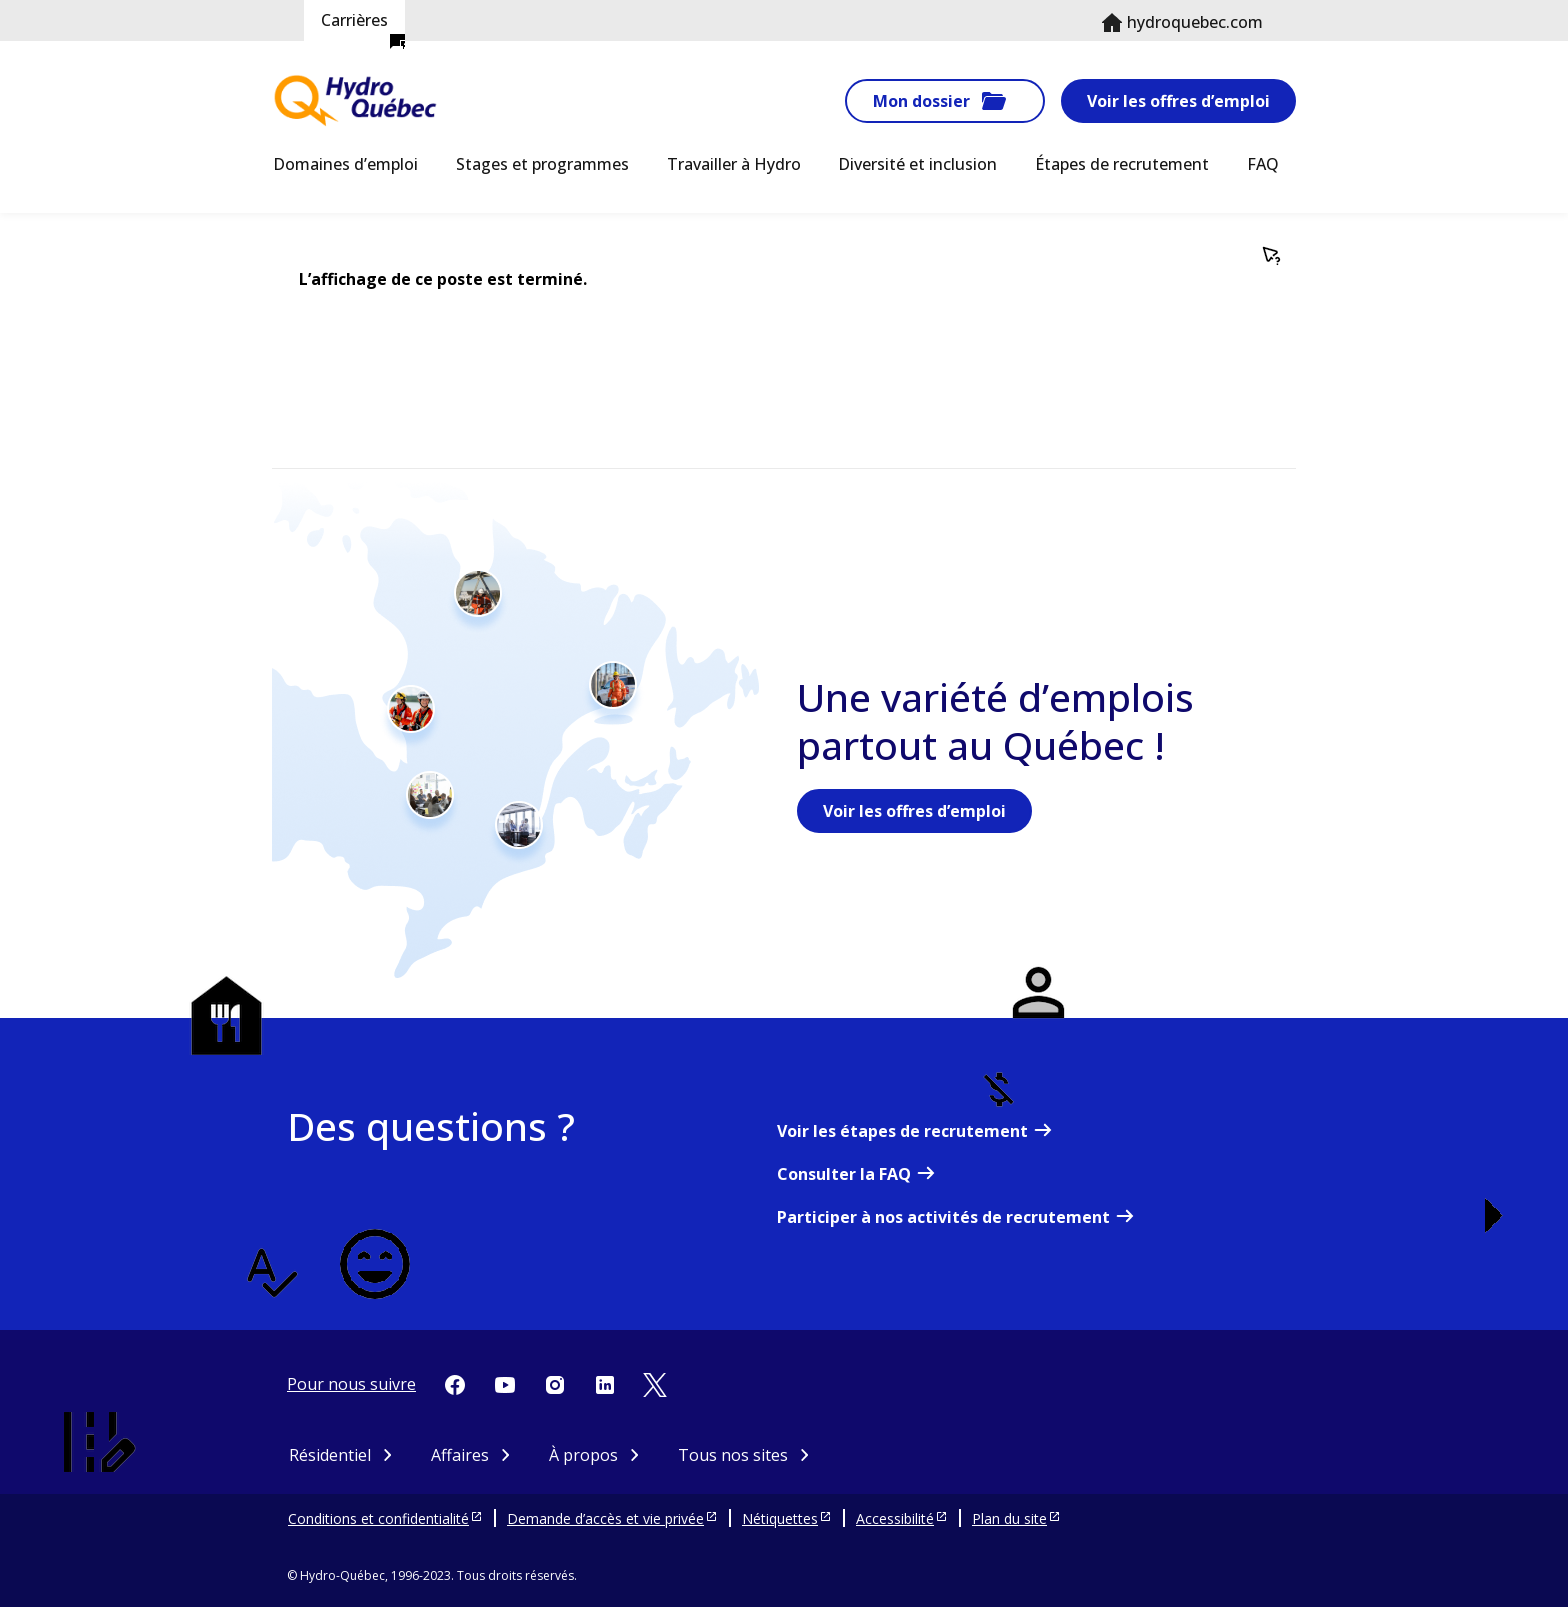 The width and height of the screenshot is (1568, 1607). I want to click on cursor help or pointer assistance, so click(1271, 255).